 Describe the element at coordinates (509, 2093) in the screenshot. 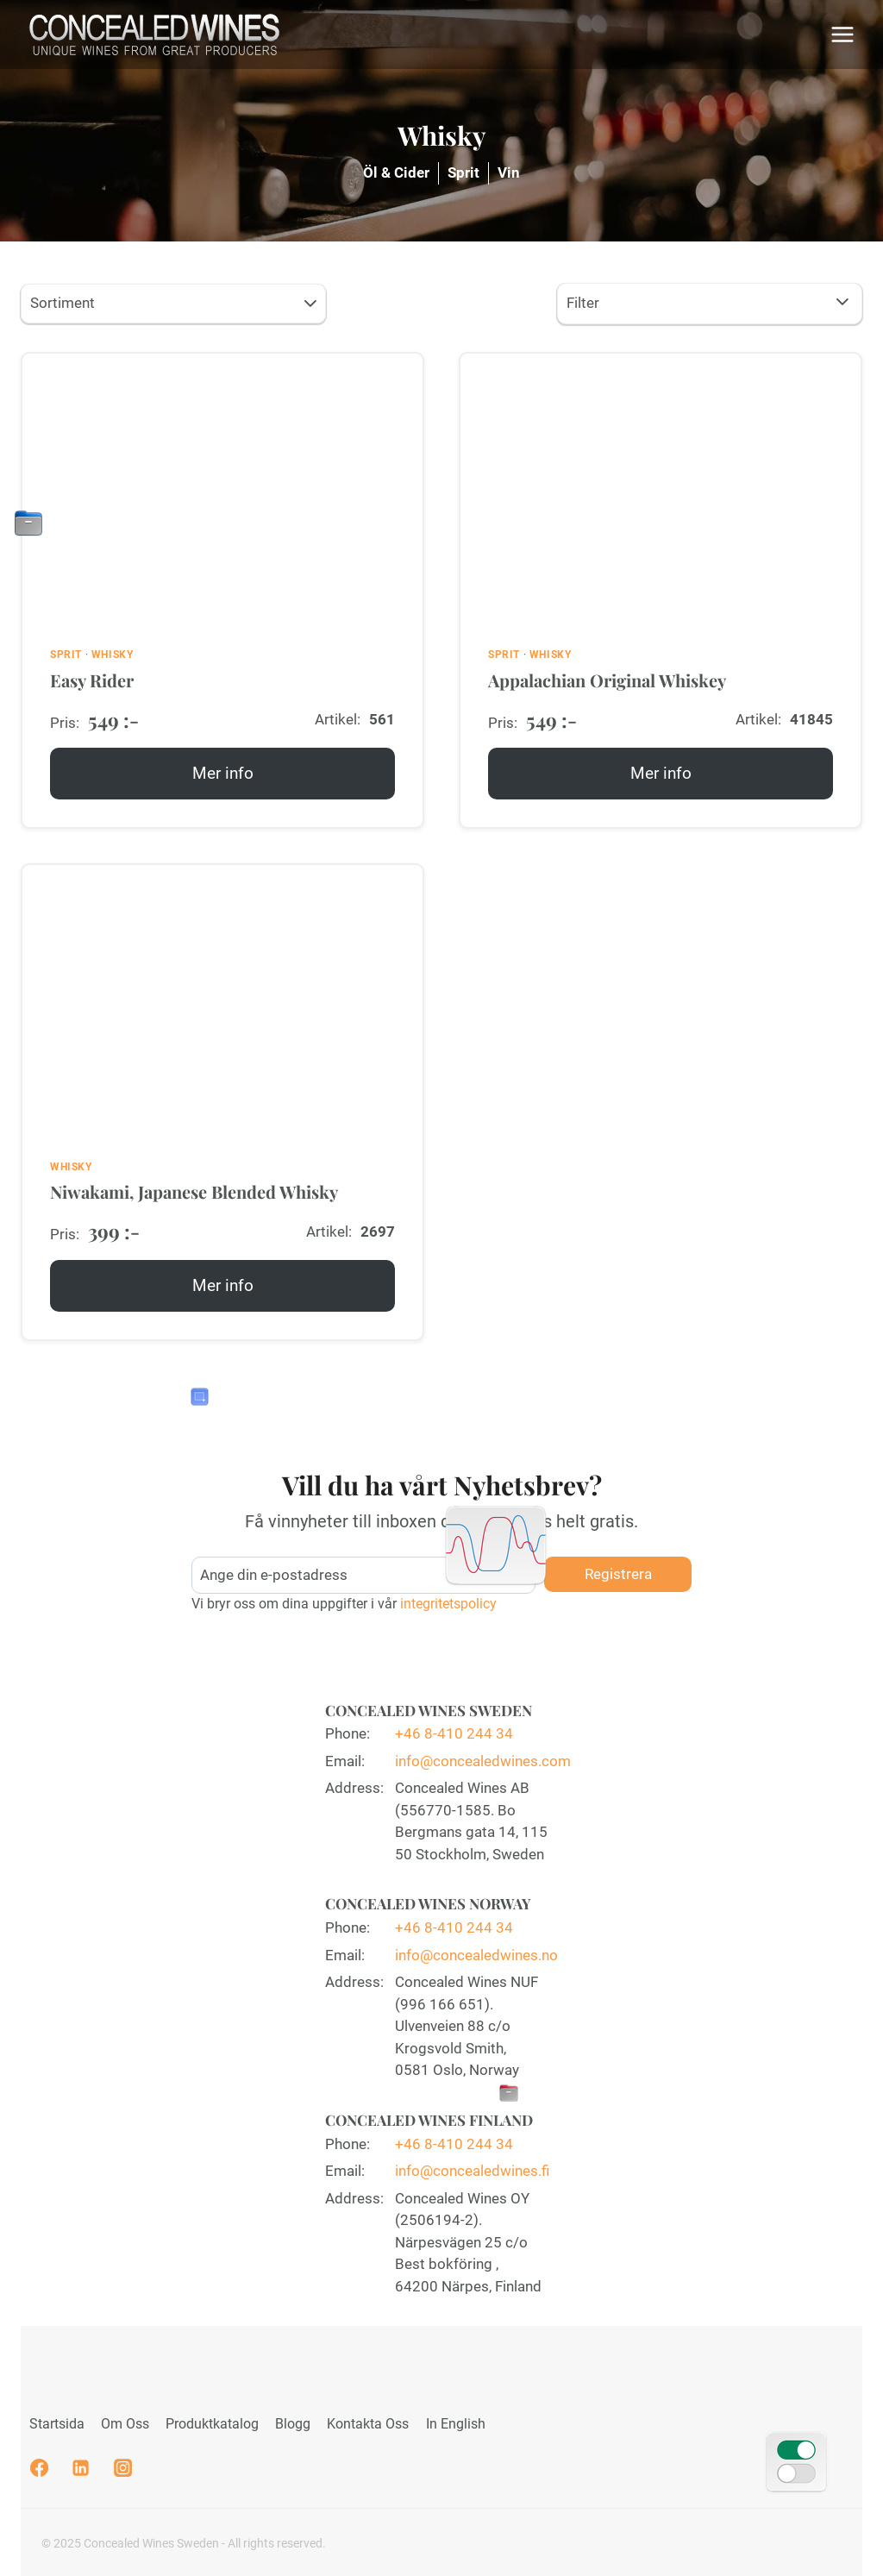

I see `open the file manager` at that location.